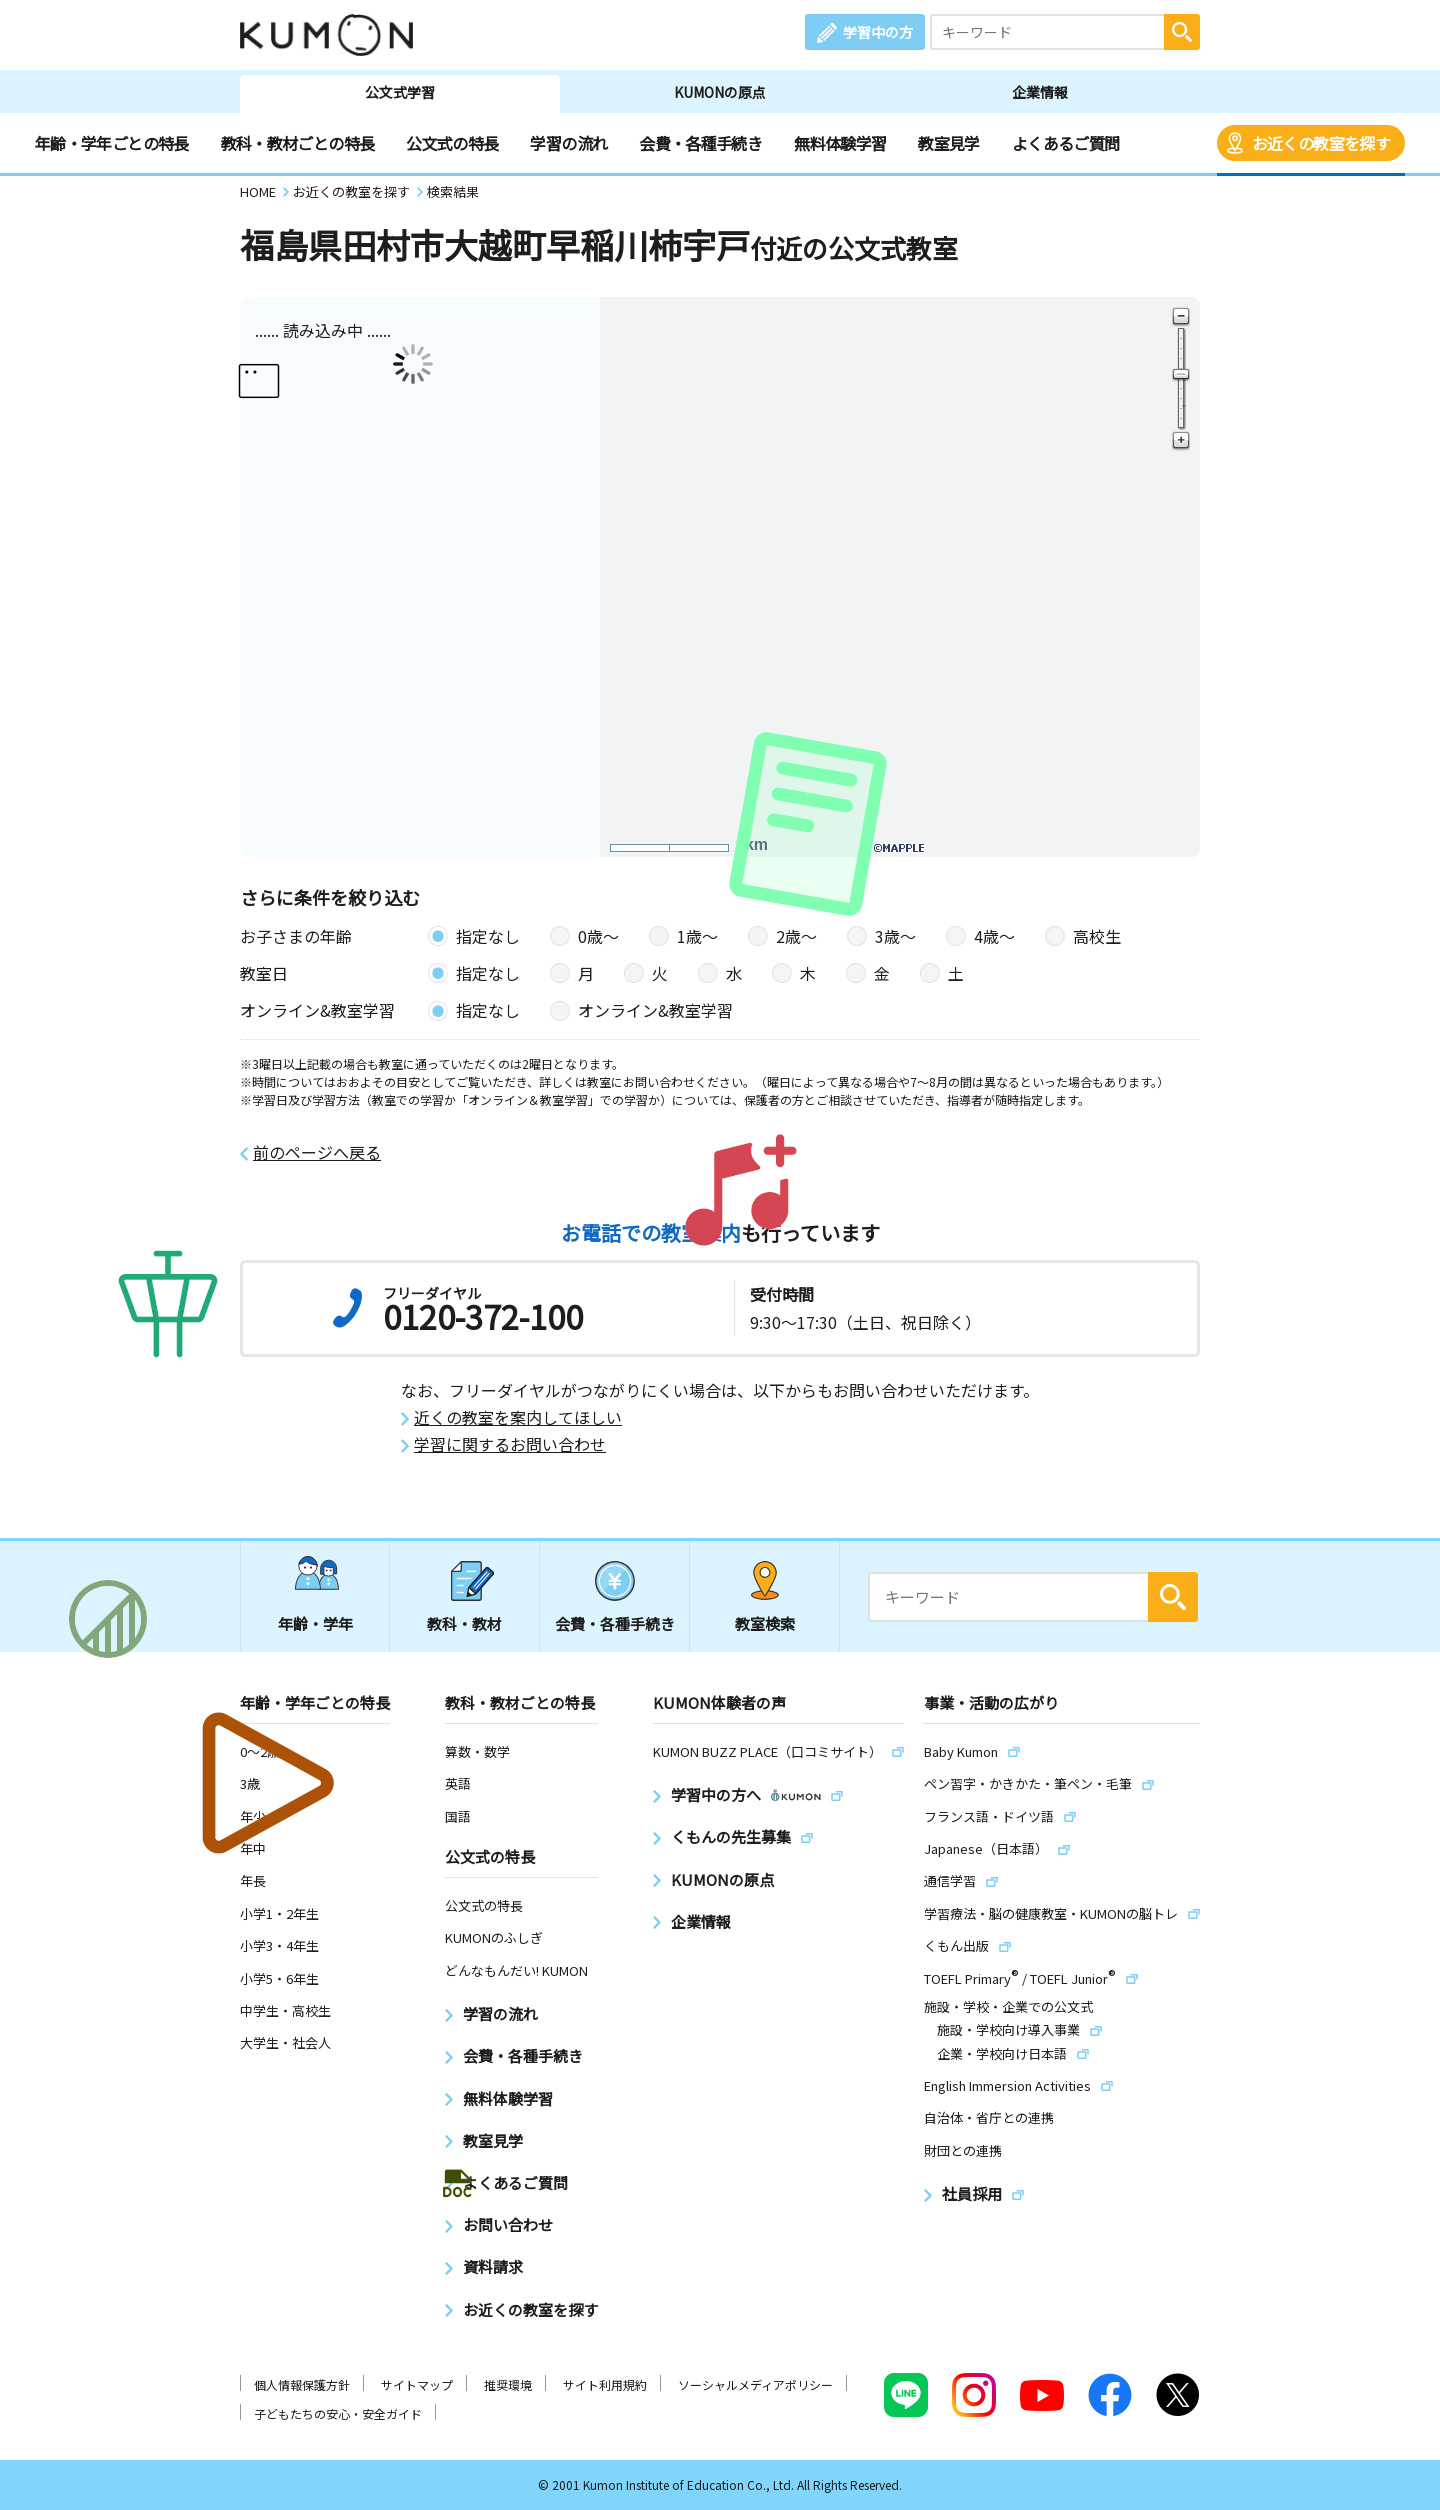  Describe the element at coordinates (259, 381) in the screenshot. I see `open application window` at that location.